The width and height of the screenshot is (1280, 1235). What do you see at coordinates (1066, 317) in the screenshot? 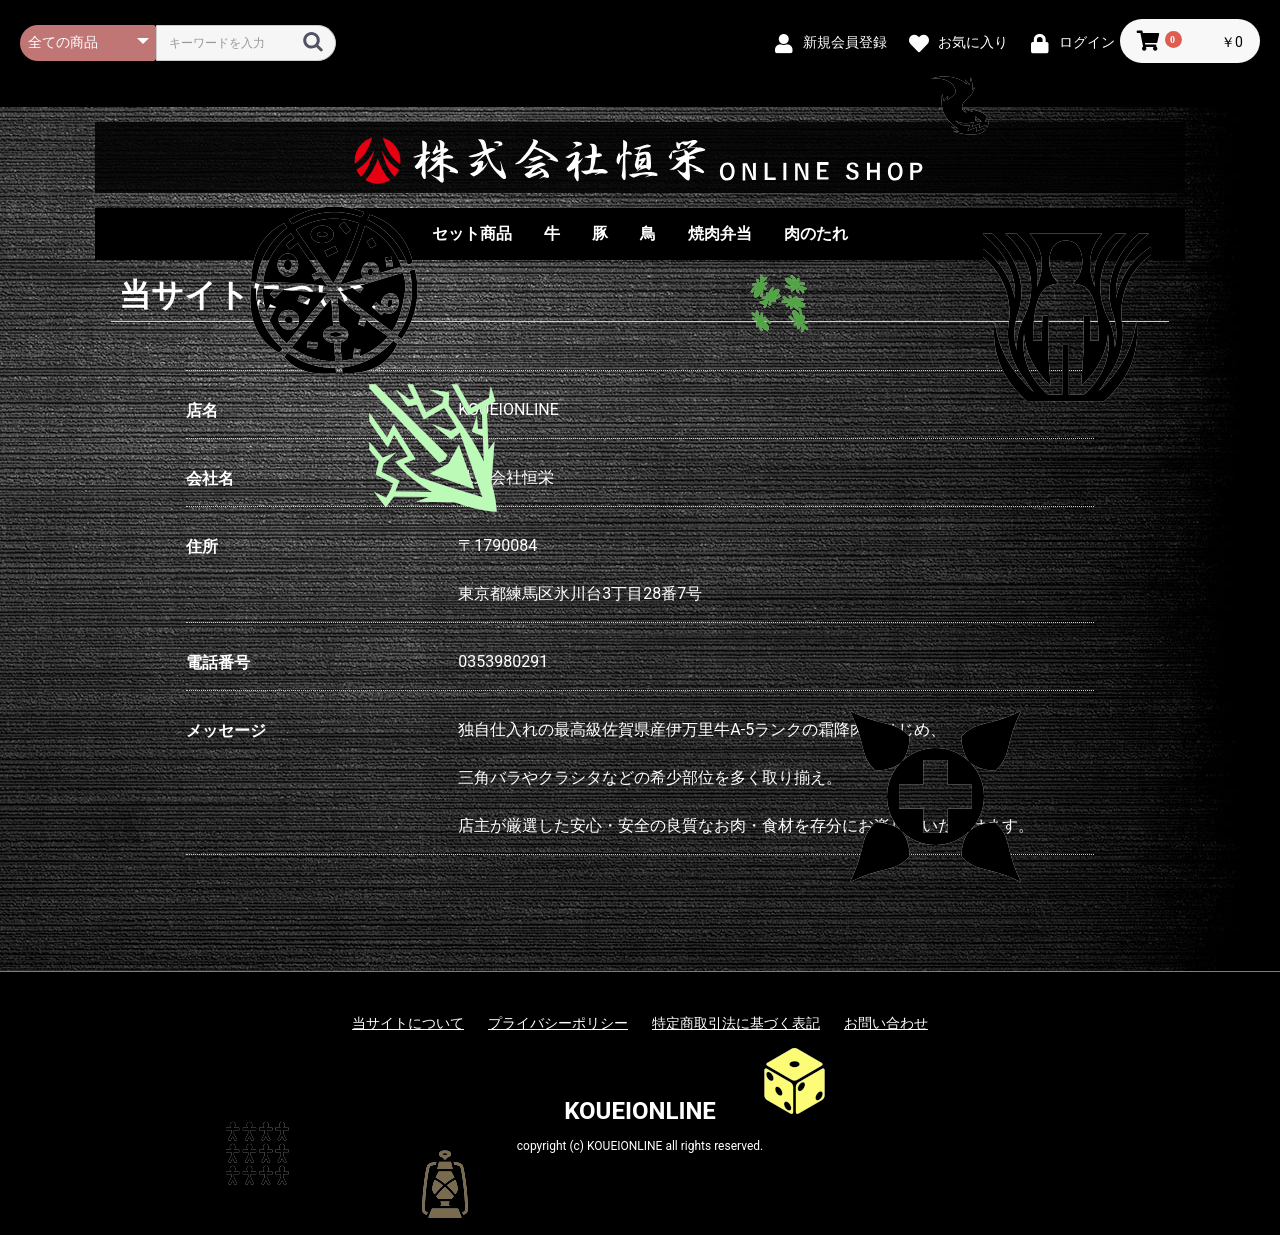
I see `indicates a special power-up or ability is active` at bounding box center [1066, 317].